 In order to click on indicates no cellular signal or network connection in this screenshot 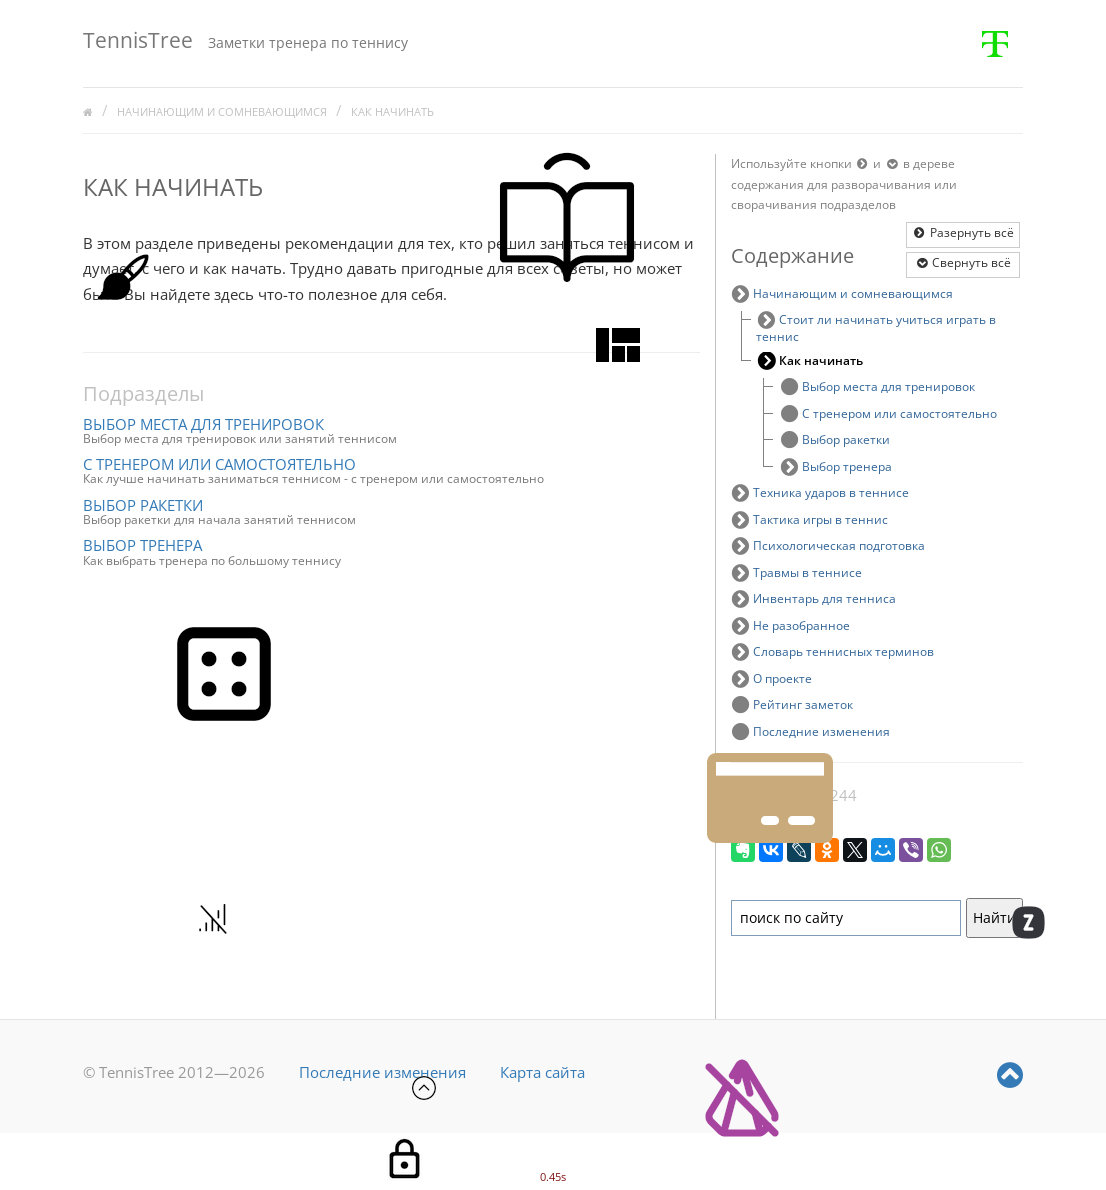, I will do `click(213, 919)`.